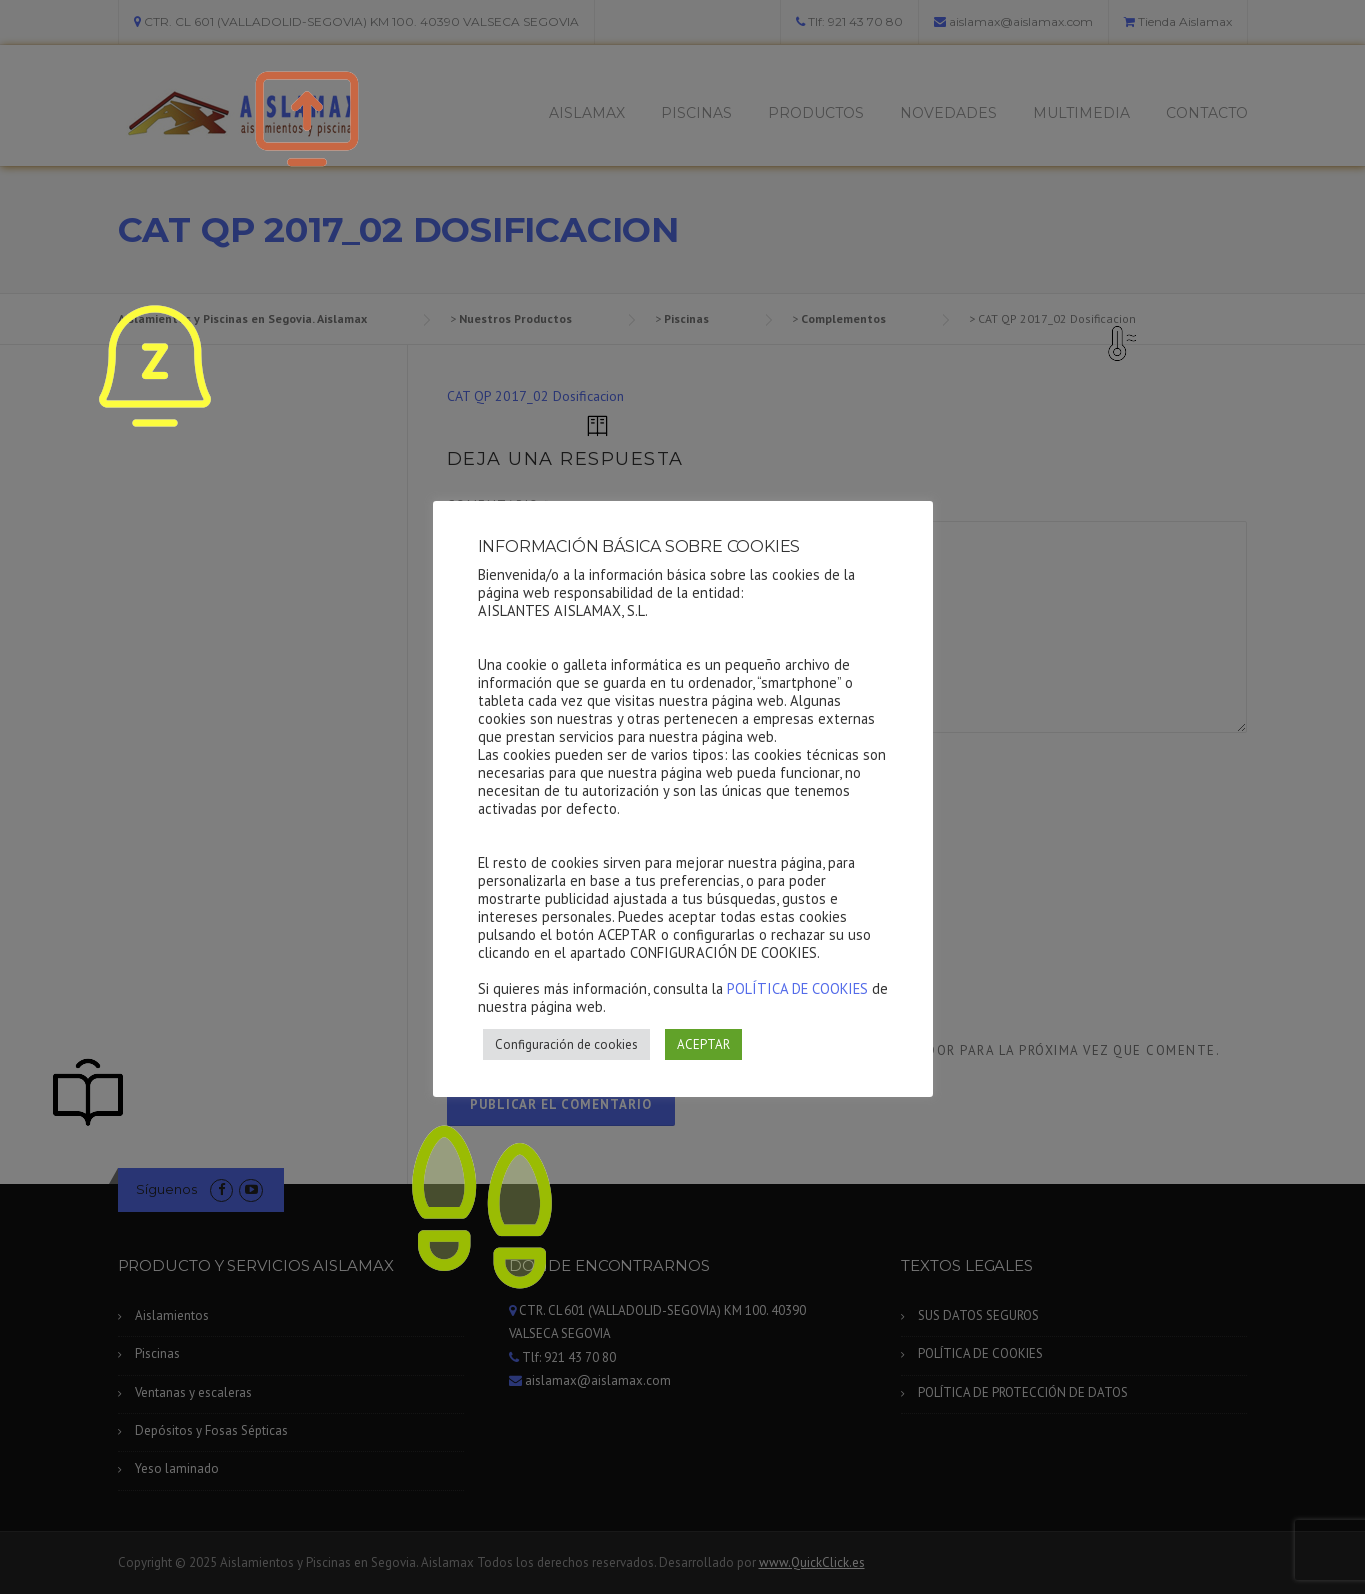  I want to click on track your steps or walking activity, so click(482, 1207).